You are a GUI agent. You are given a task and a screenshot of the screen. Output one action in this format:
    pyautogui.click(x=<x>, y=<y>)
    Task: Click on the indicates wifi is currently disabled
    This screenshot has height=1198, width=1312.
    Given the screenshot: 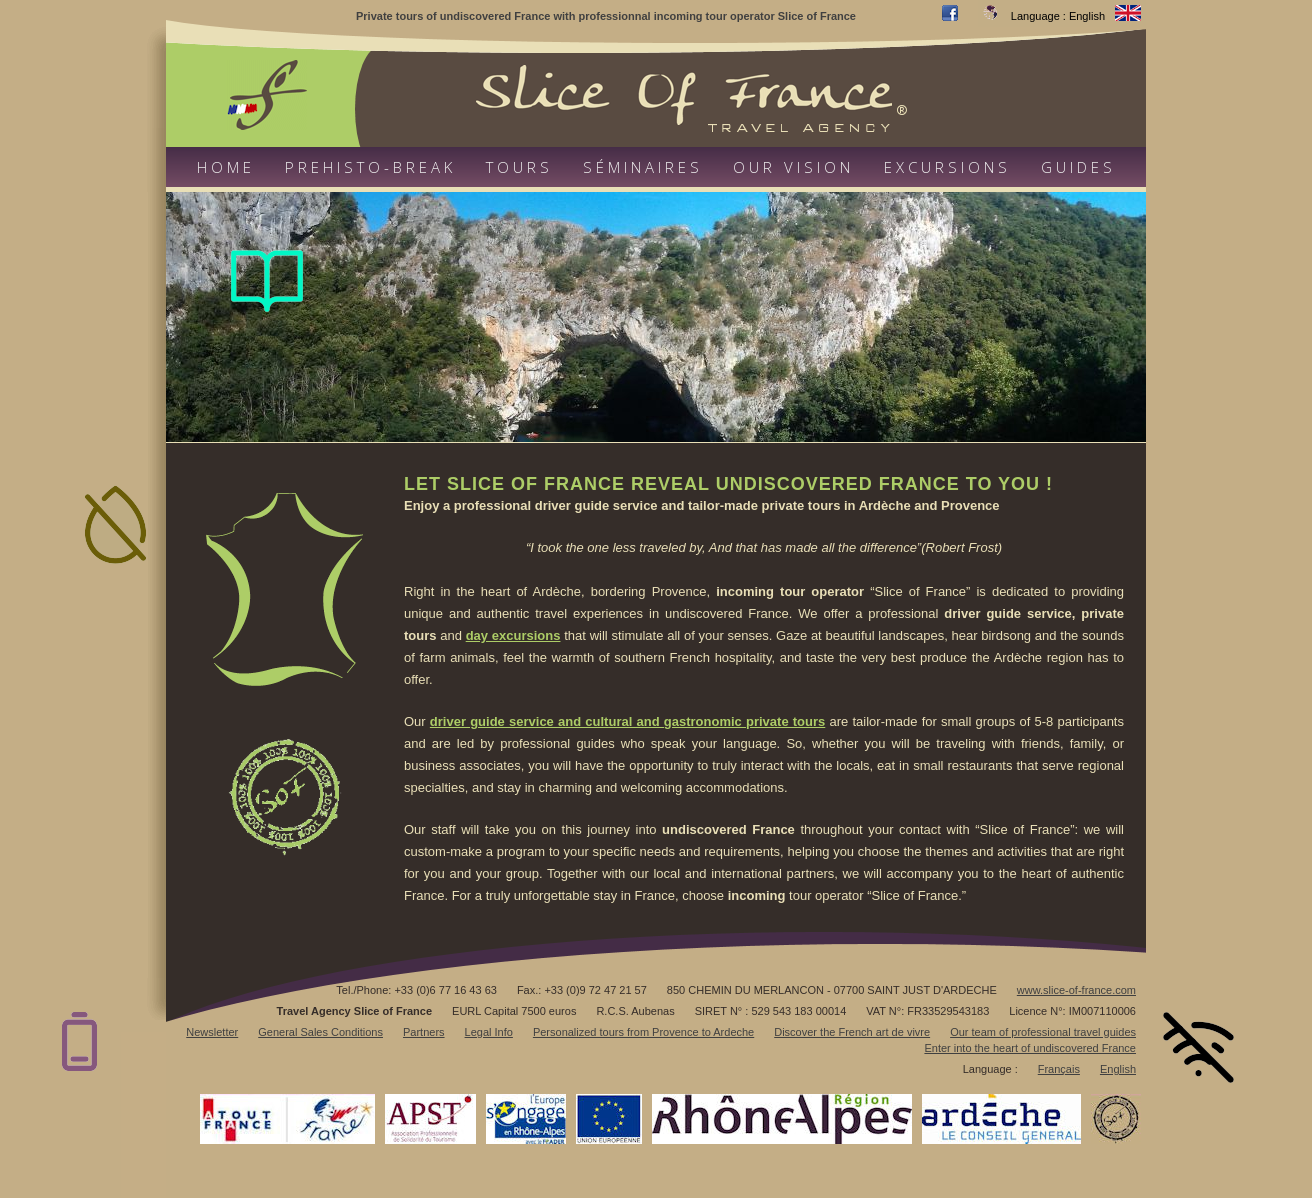 What is the action you would take?
    pyautogui.click(x=1198, y=1047)
    